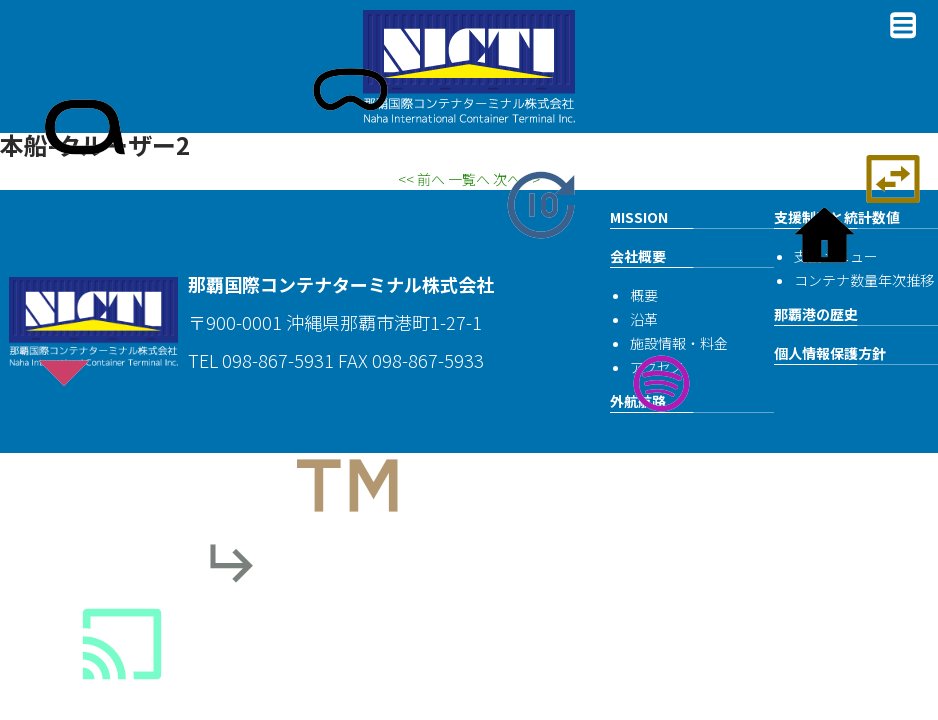  Describe the element at coordinates (64, 369) in the screenshot. I see `expand dropdown menu` at that location.